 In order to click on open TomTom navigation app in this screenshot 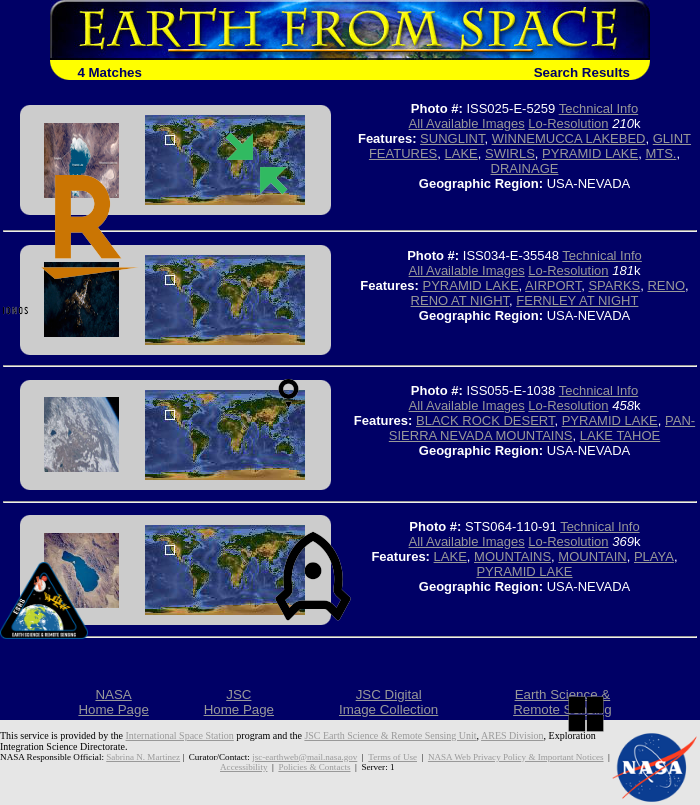, I will do `click(288, 393)`.